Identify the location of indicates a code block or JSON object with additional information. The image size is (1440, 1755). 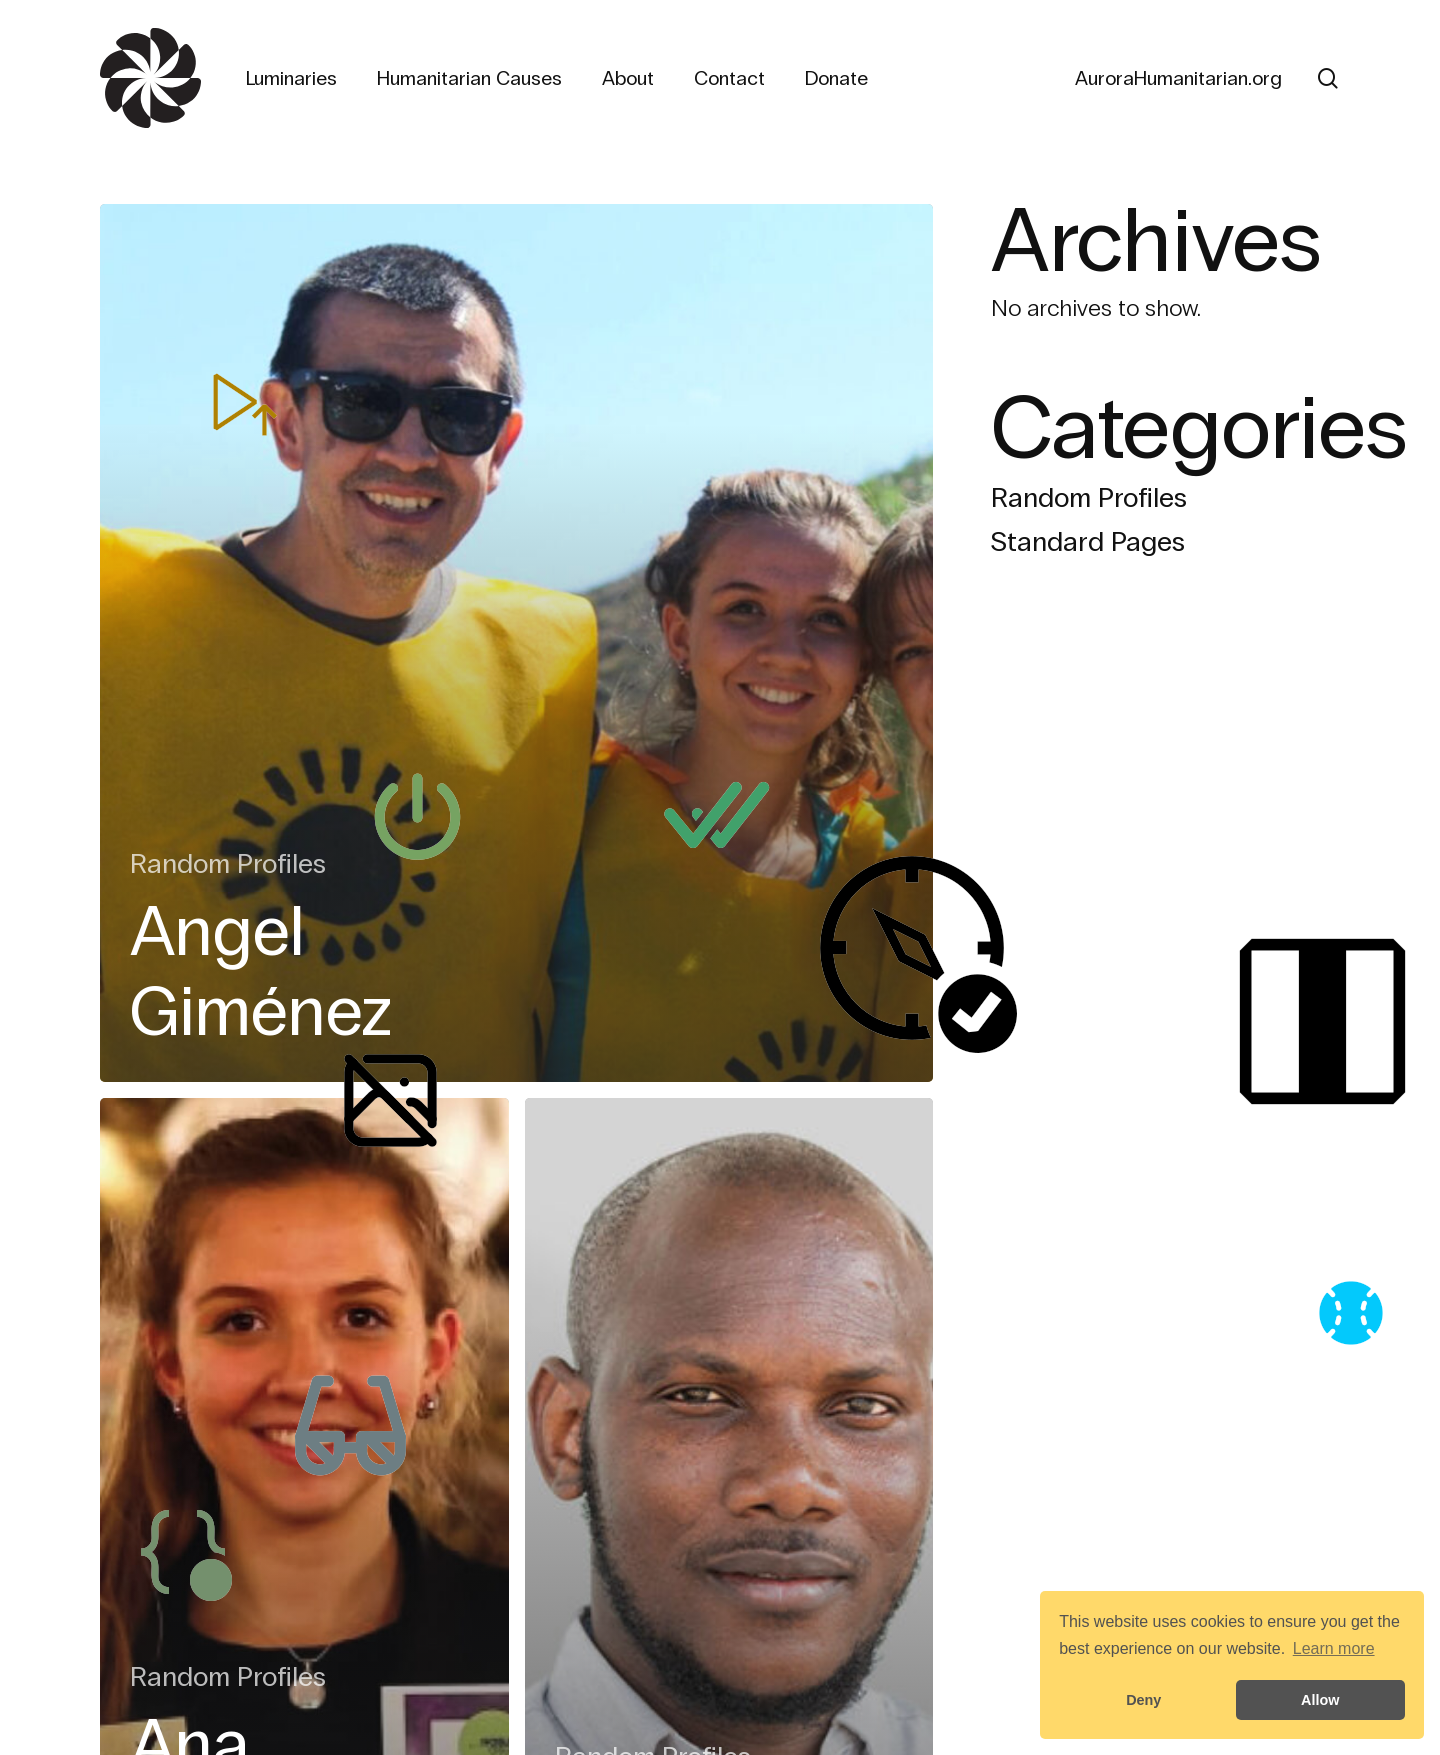
(183, 1552).